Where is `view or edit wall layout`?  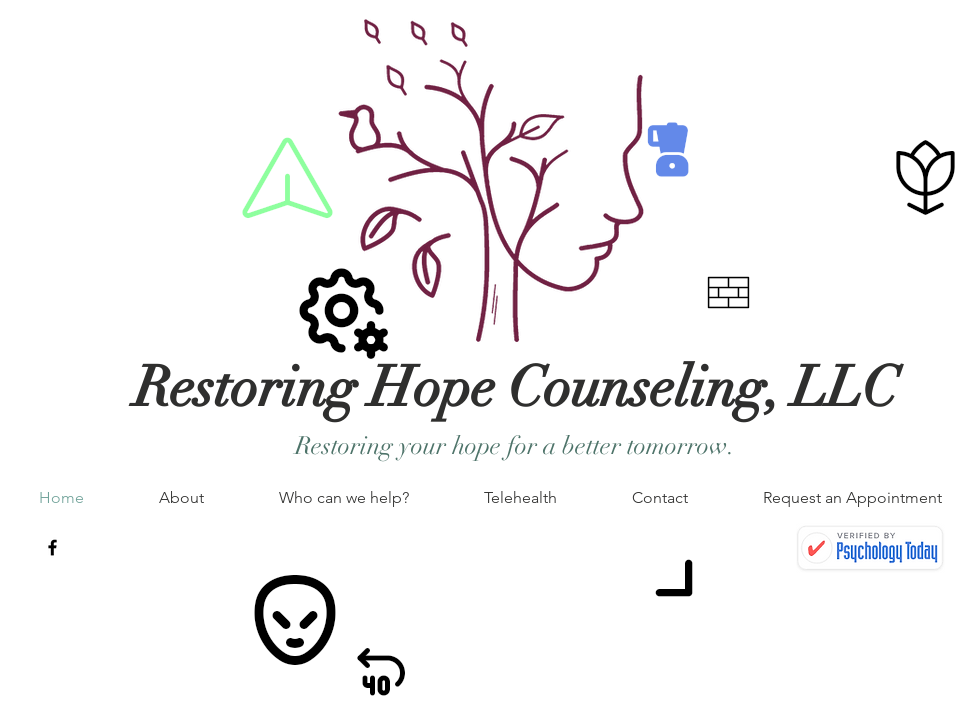 view or edit wall layout is located at coordinates (728, 292).